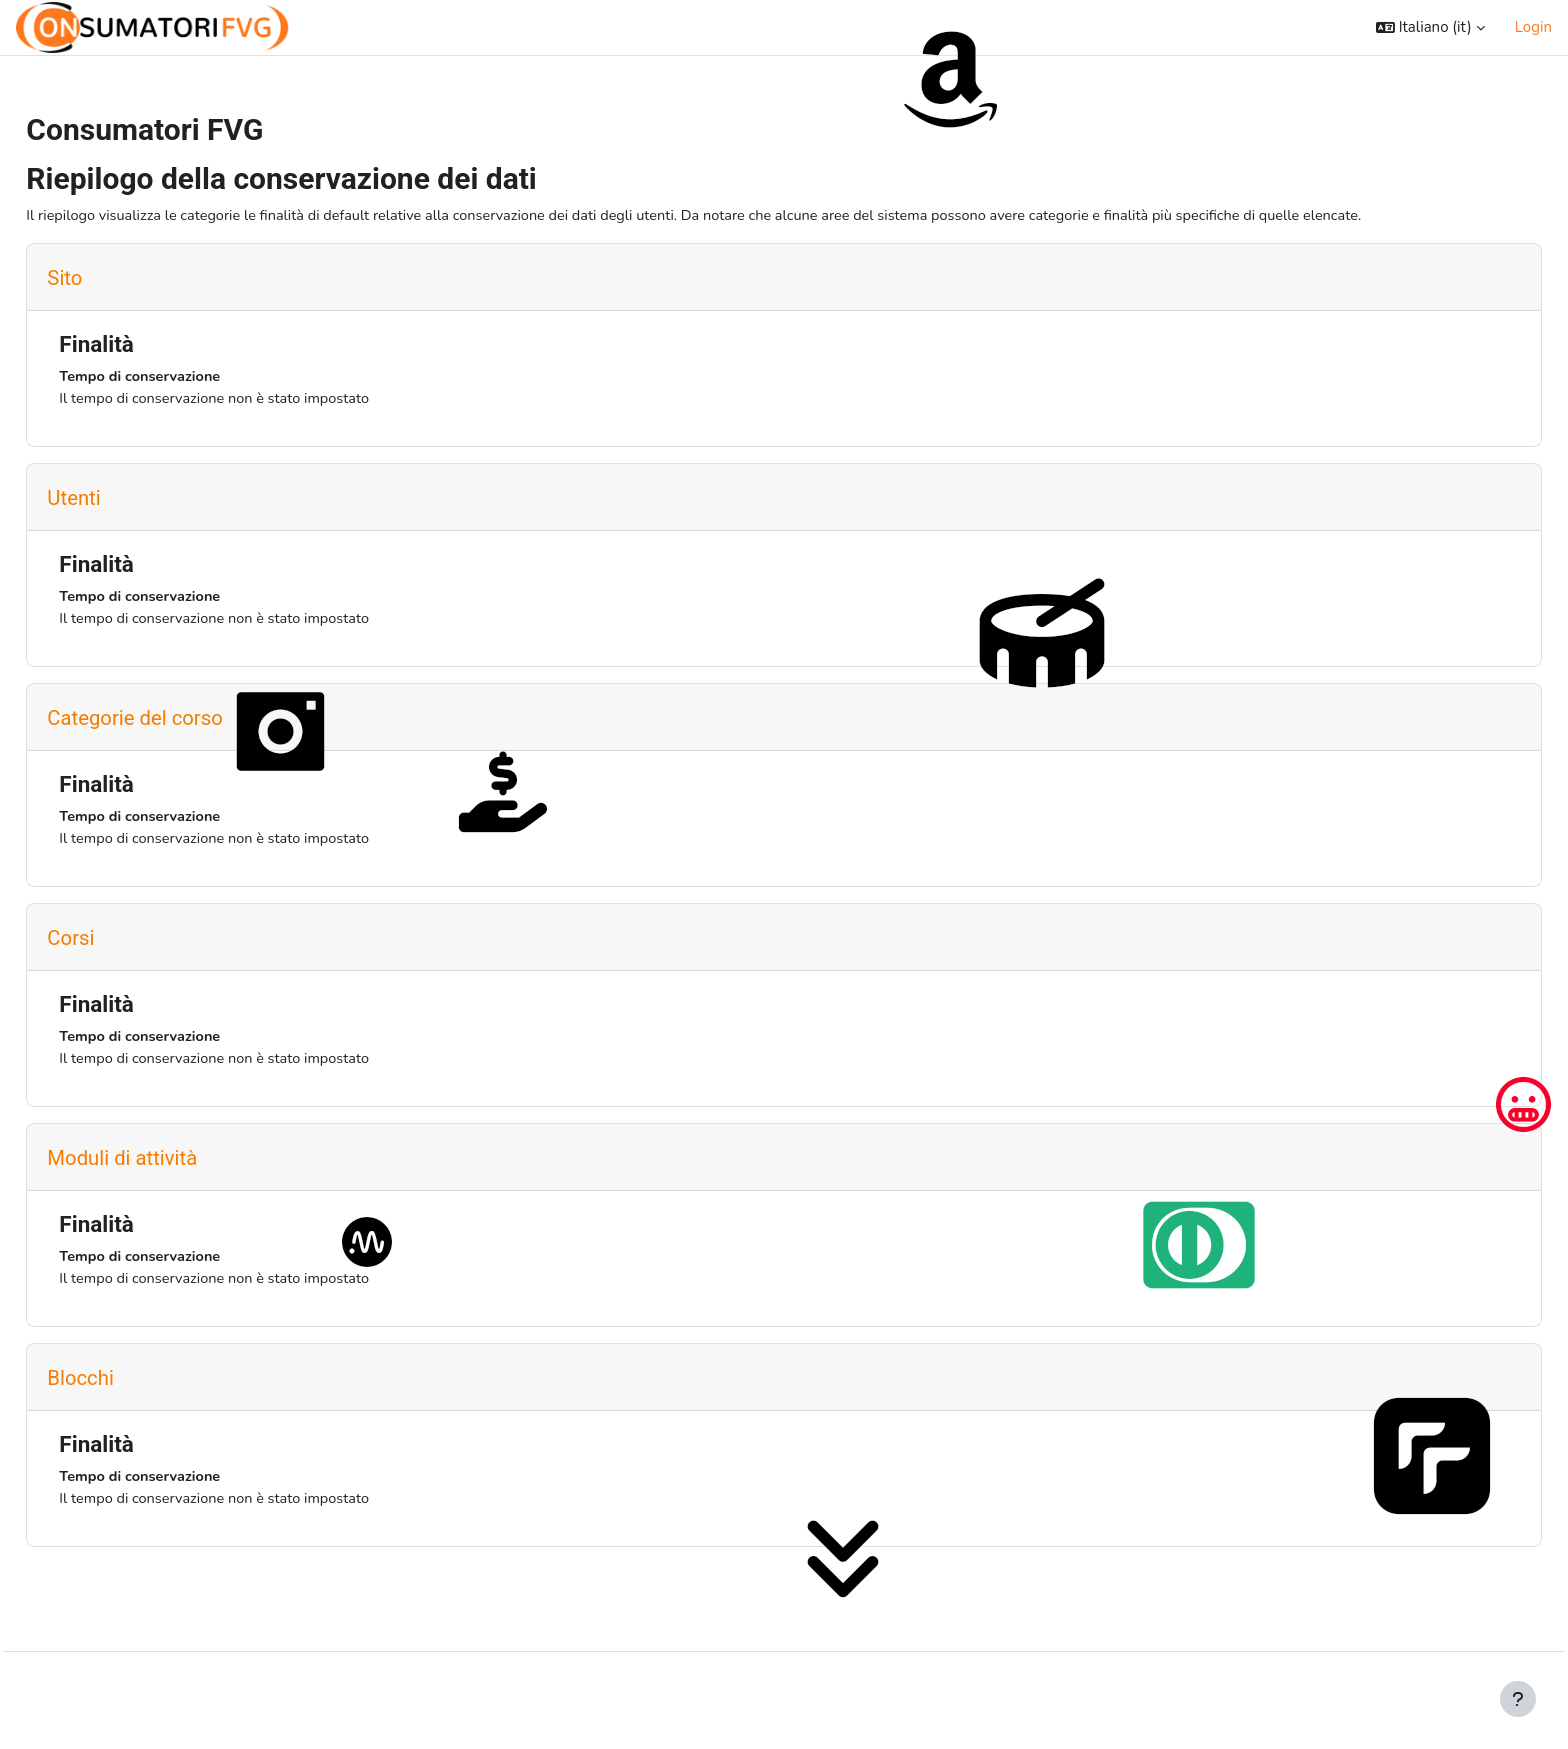  Describe the element at coordinates (1523, 1104) in the screenshot. I see `indicates an awkward or uncomfortable situation` at that location.